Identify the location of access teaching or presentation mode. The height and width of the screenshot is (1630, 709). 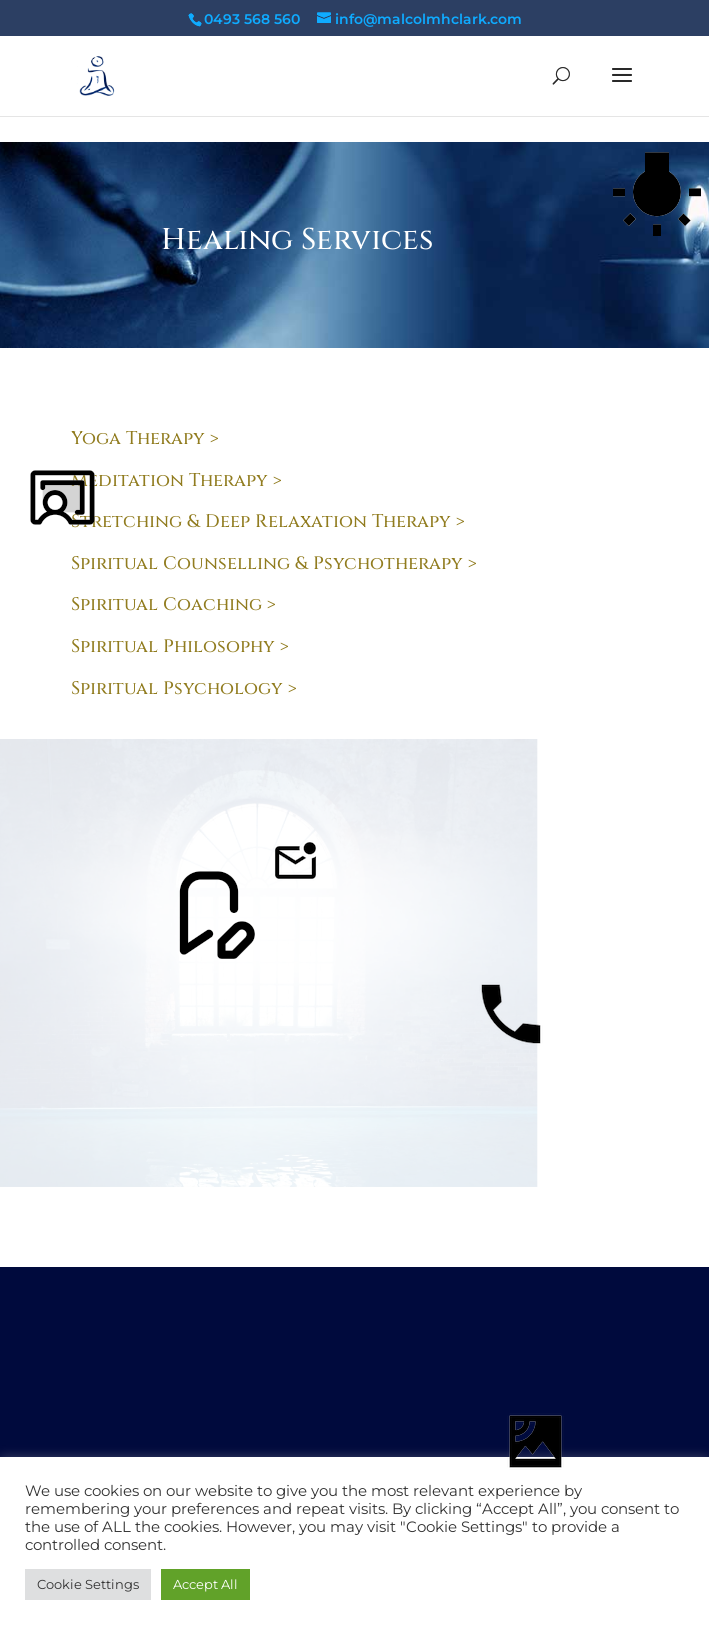
(62, 497).